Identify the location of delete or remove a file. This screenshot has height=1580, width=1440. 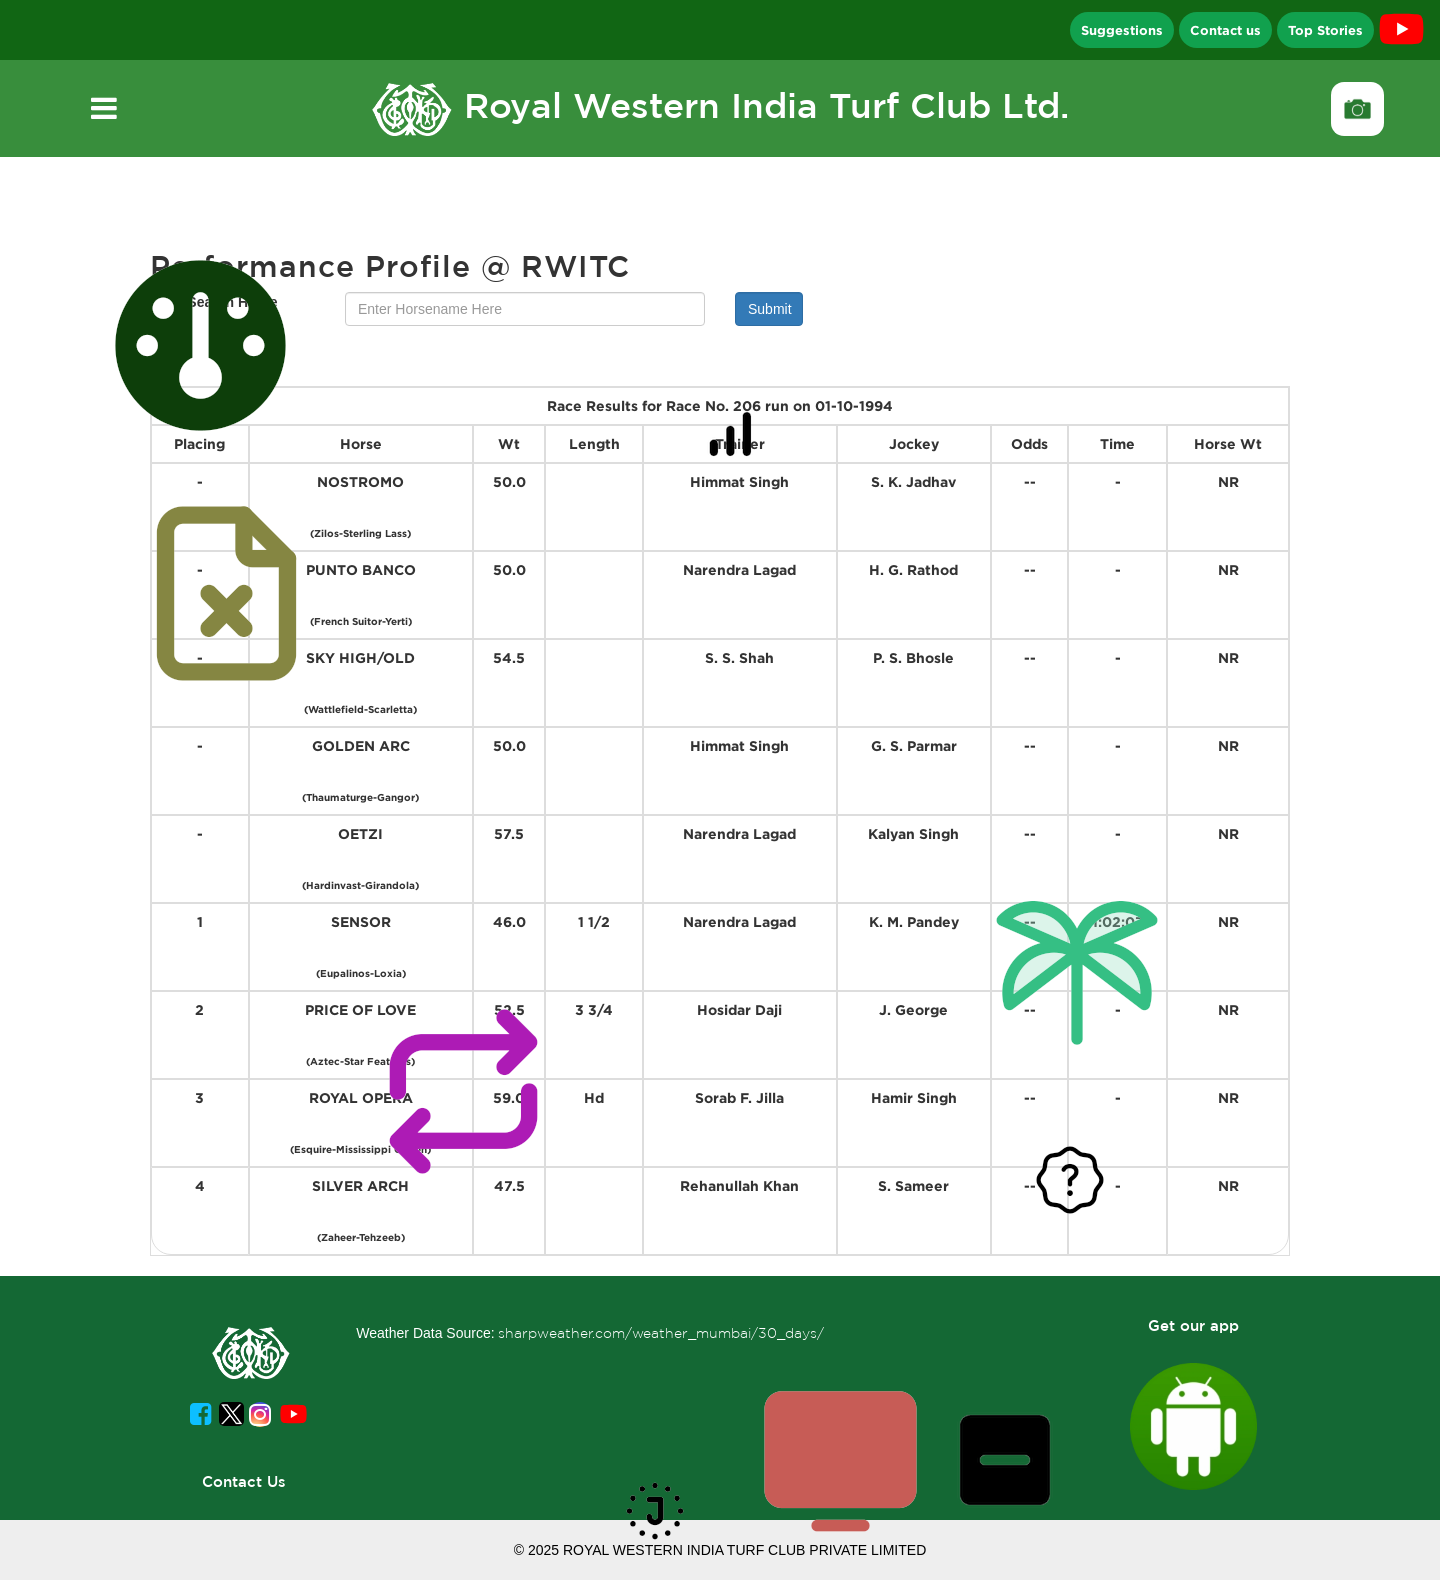
(226, 593).